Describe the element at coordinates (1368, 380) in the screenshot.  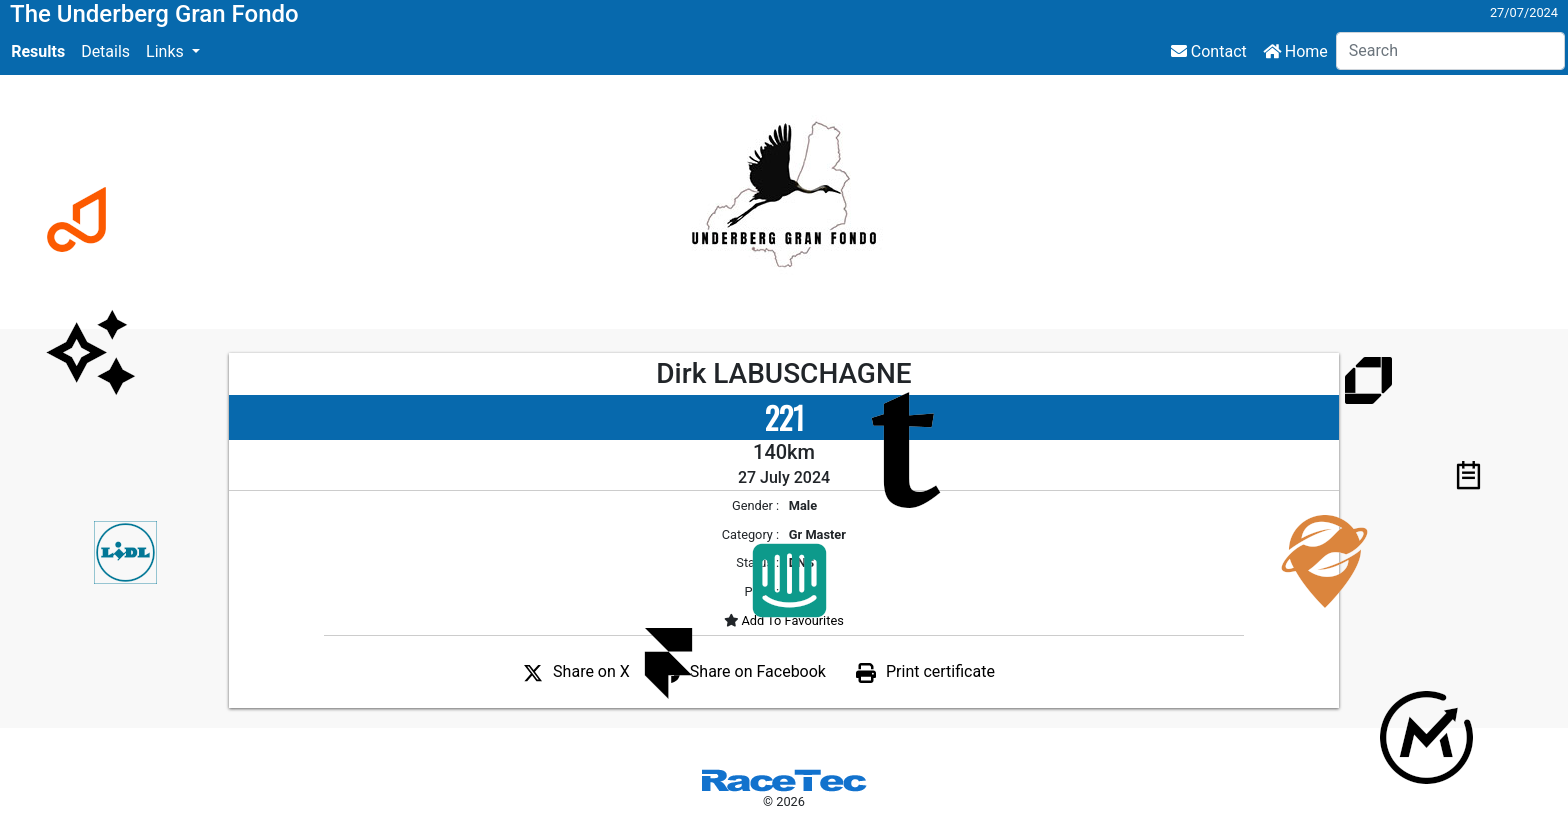
I see `aqua security company logo` at that location.